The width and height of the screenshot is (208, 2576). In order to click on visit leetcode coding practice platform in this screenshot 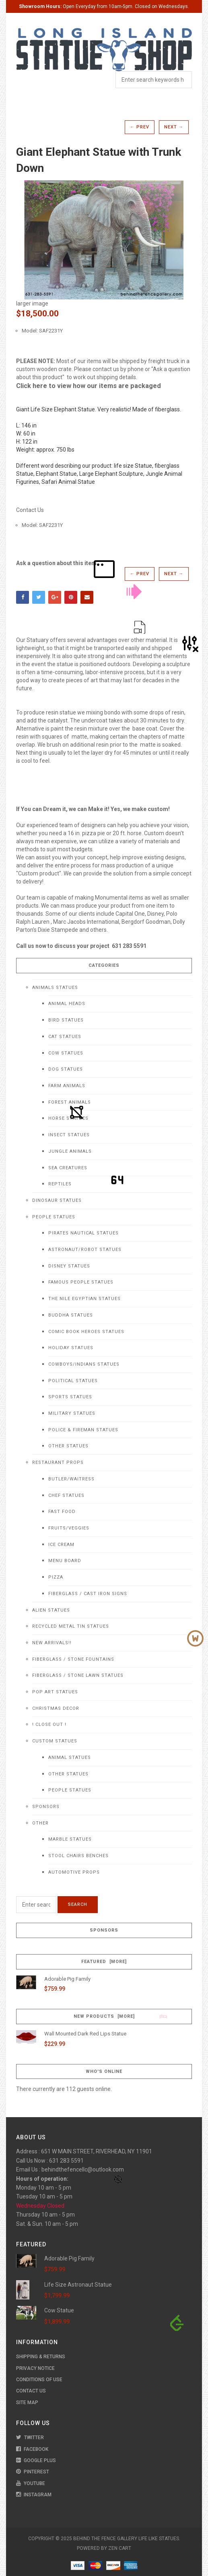, I will do `click(177, 2324)`.